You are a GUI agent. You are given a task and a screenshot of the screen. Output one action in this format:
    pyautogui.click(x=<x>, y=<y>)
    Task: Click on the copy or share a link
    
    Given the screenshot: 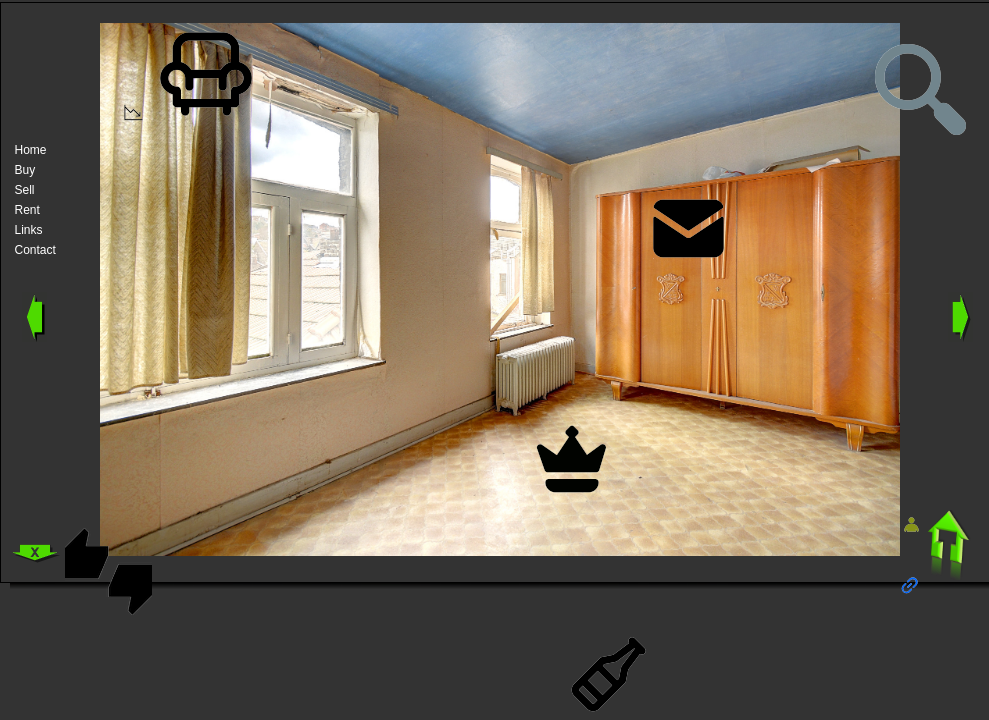 What is the action you would take?
    pyautogui.click(x=909, y=585)
    